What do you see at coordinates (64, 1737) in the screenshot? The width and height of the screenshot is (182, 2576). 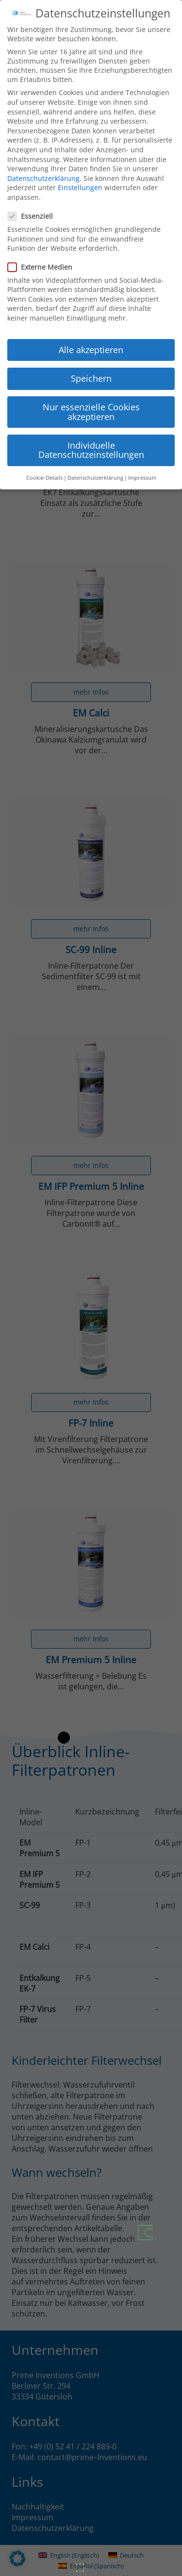 I see `indicates a selected or active state` at bounding box center [64, 1737].